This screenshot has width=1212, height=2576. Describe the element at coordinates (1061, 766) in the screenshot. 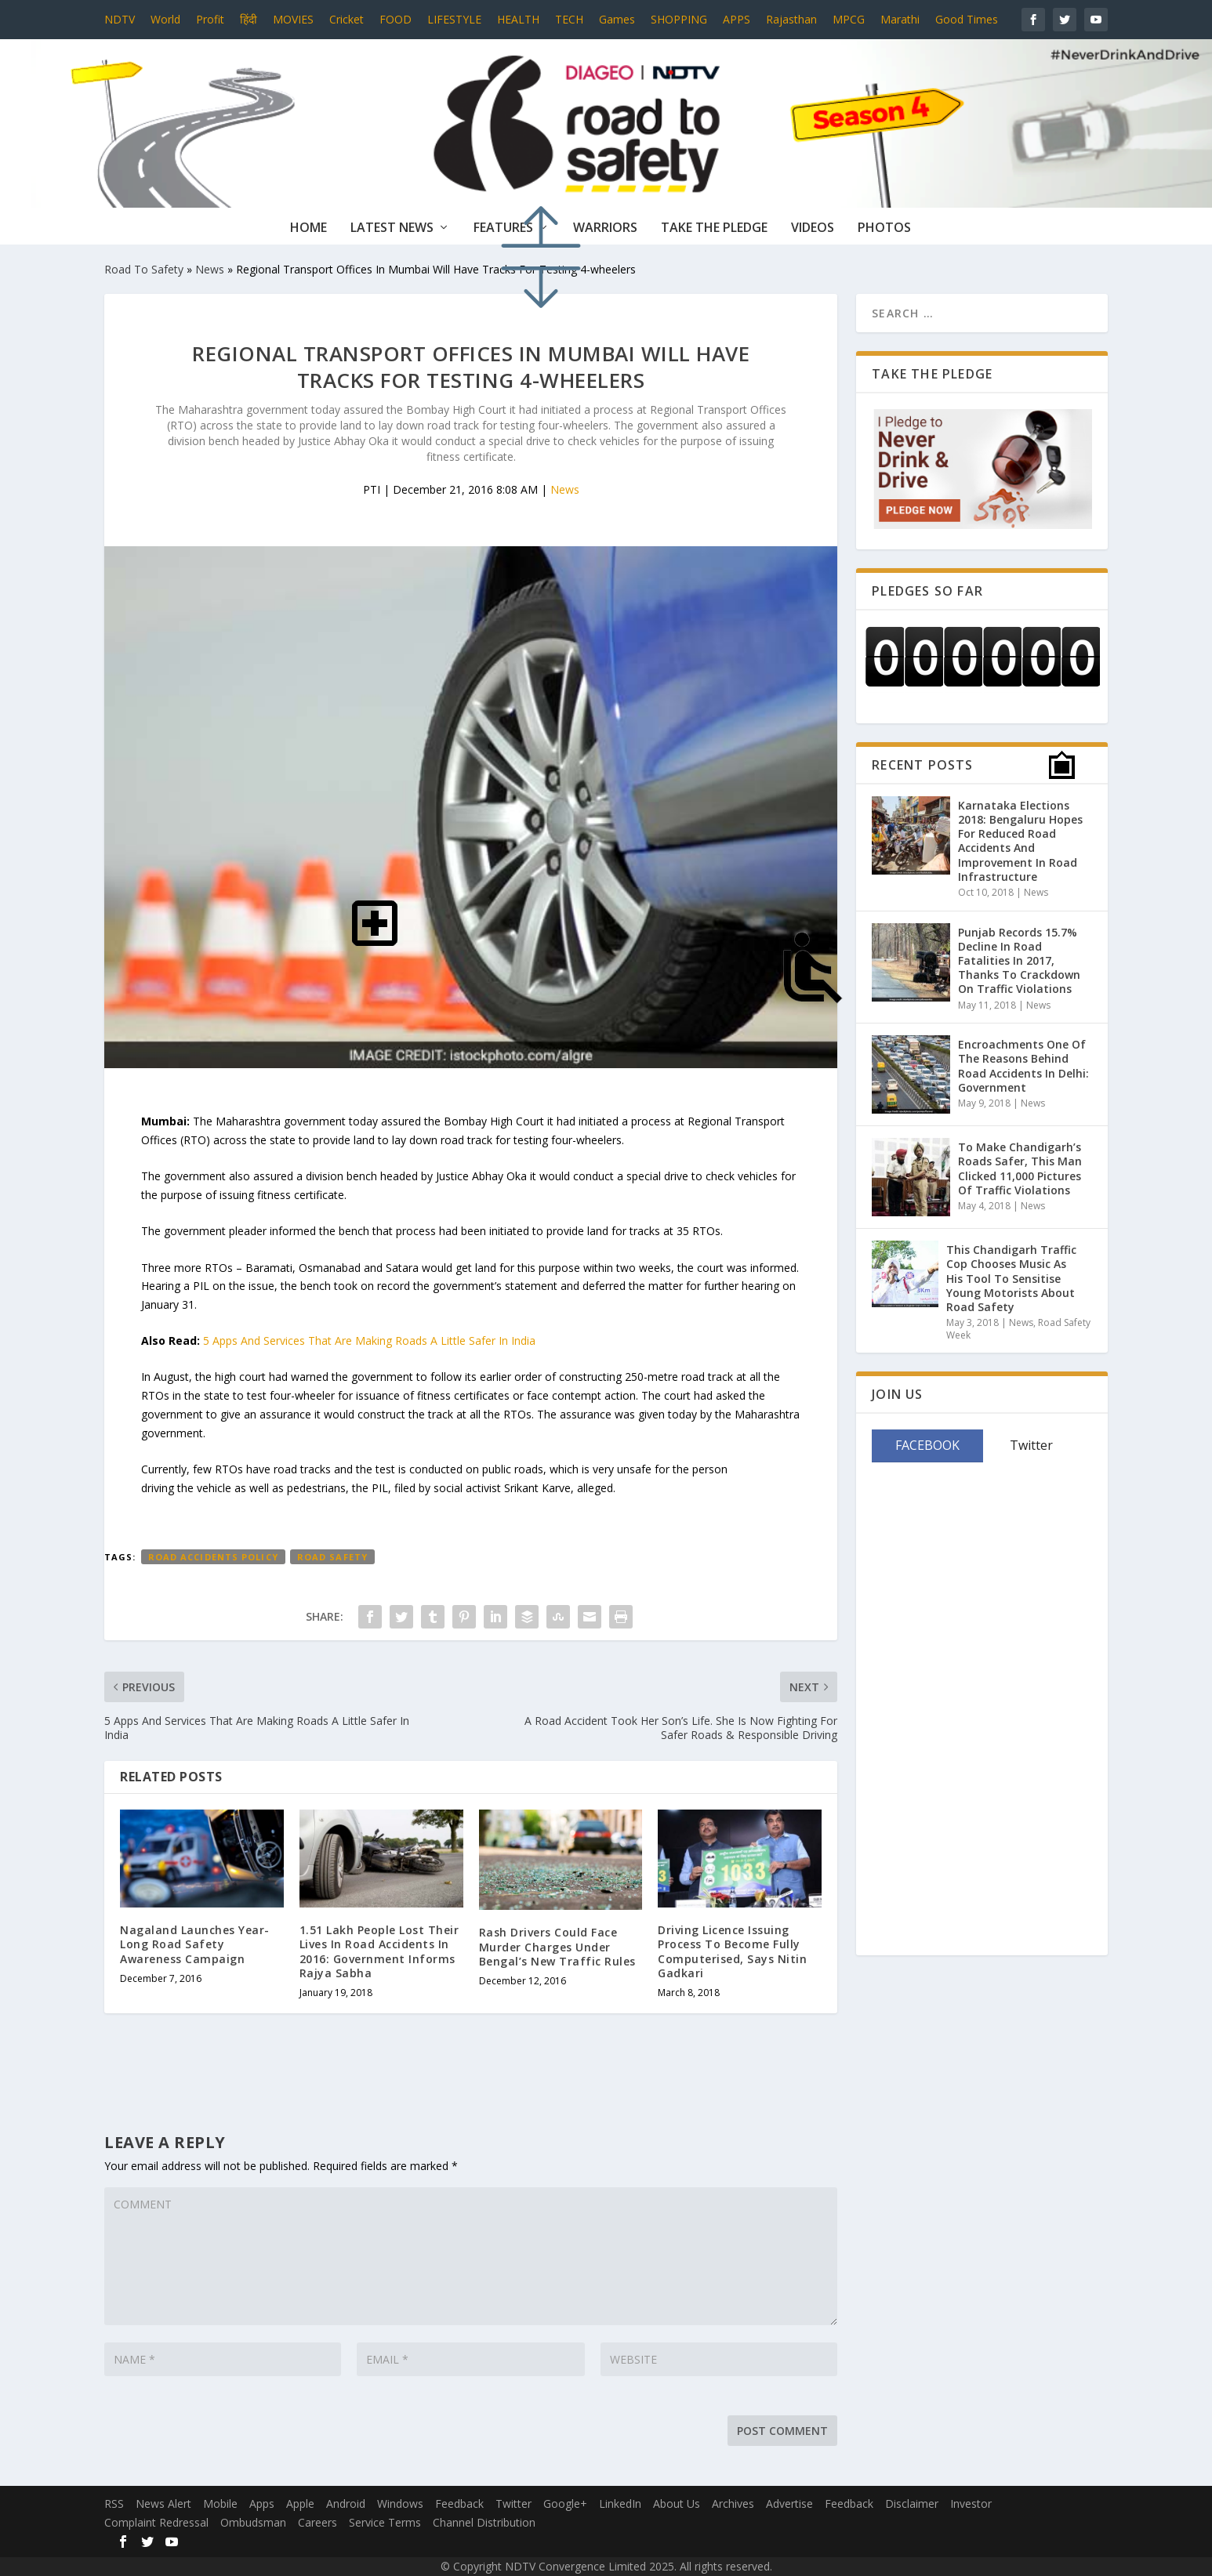

I see `view photo frame options` at that location.